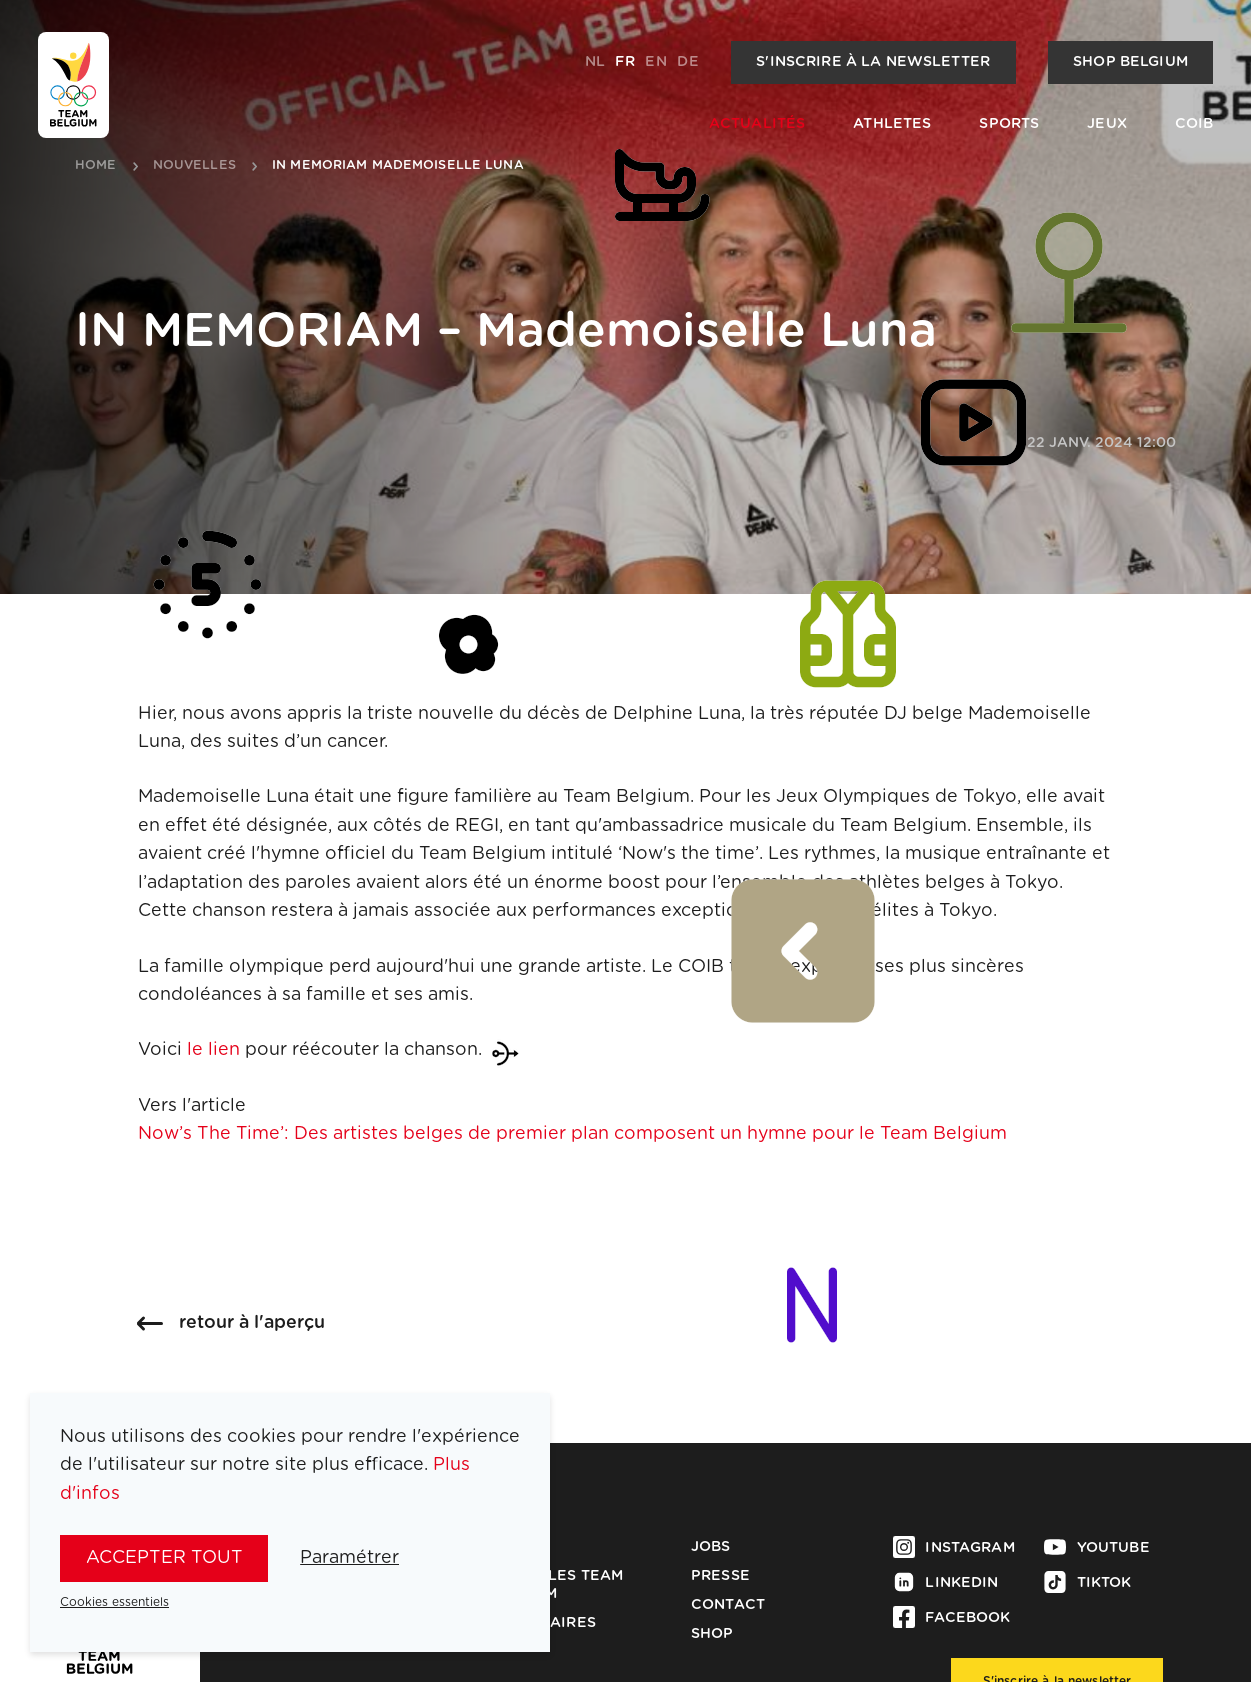 The width and height of the screenshot is (1251, 1682). What do you see at coordinates (973, 422) in the screenshot?
I see `open YouTube app` at bounding box center [973, 422].